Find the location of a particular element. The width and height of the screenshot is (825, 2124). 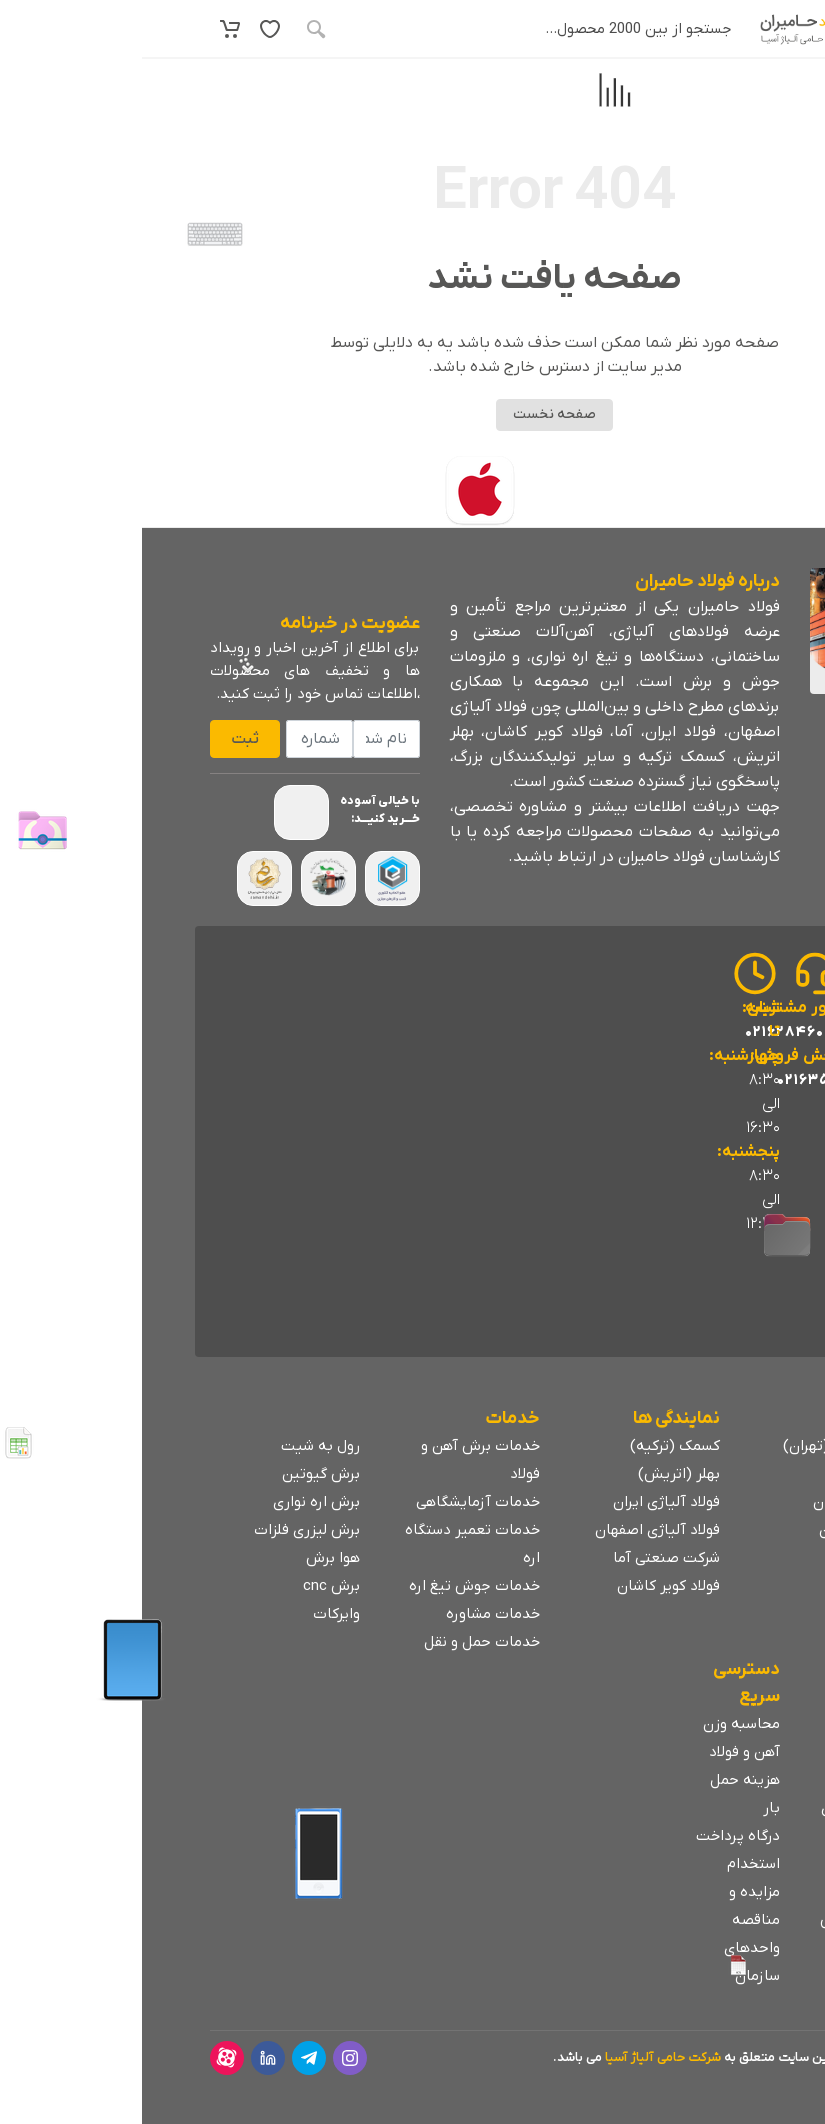

view apple care or warranty coverage information is located at coordinates (480, 490).